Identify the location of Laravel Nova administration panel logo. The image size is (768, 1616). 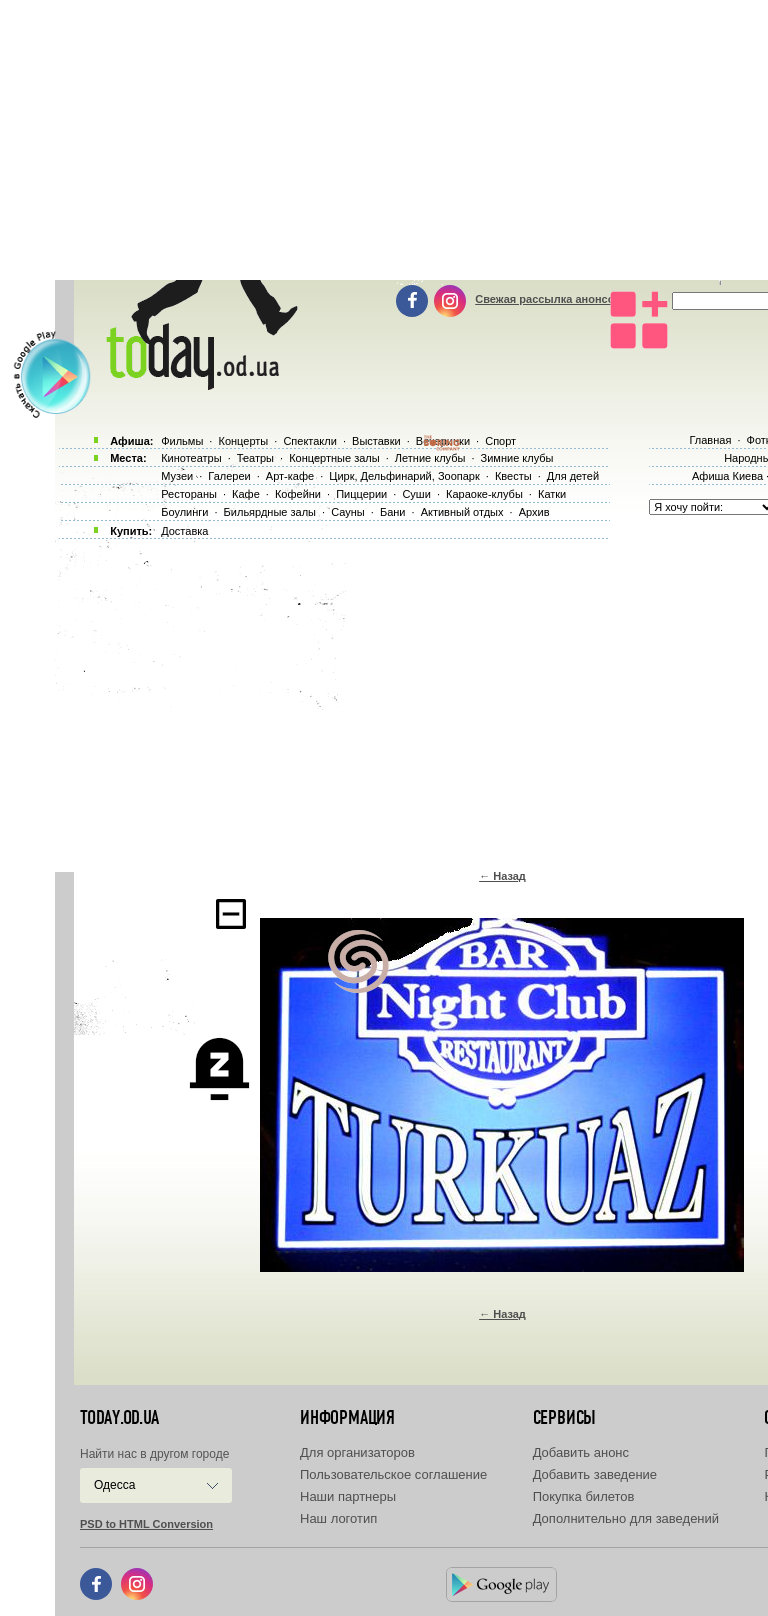
(358, 961).